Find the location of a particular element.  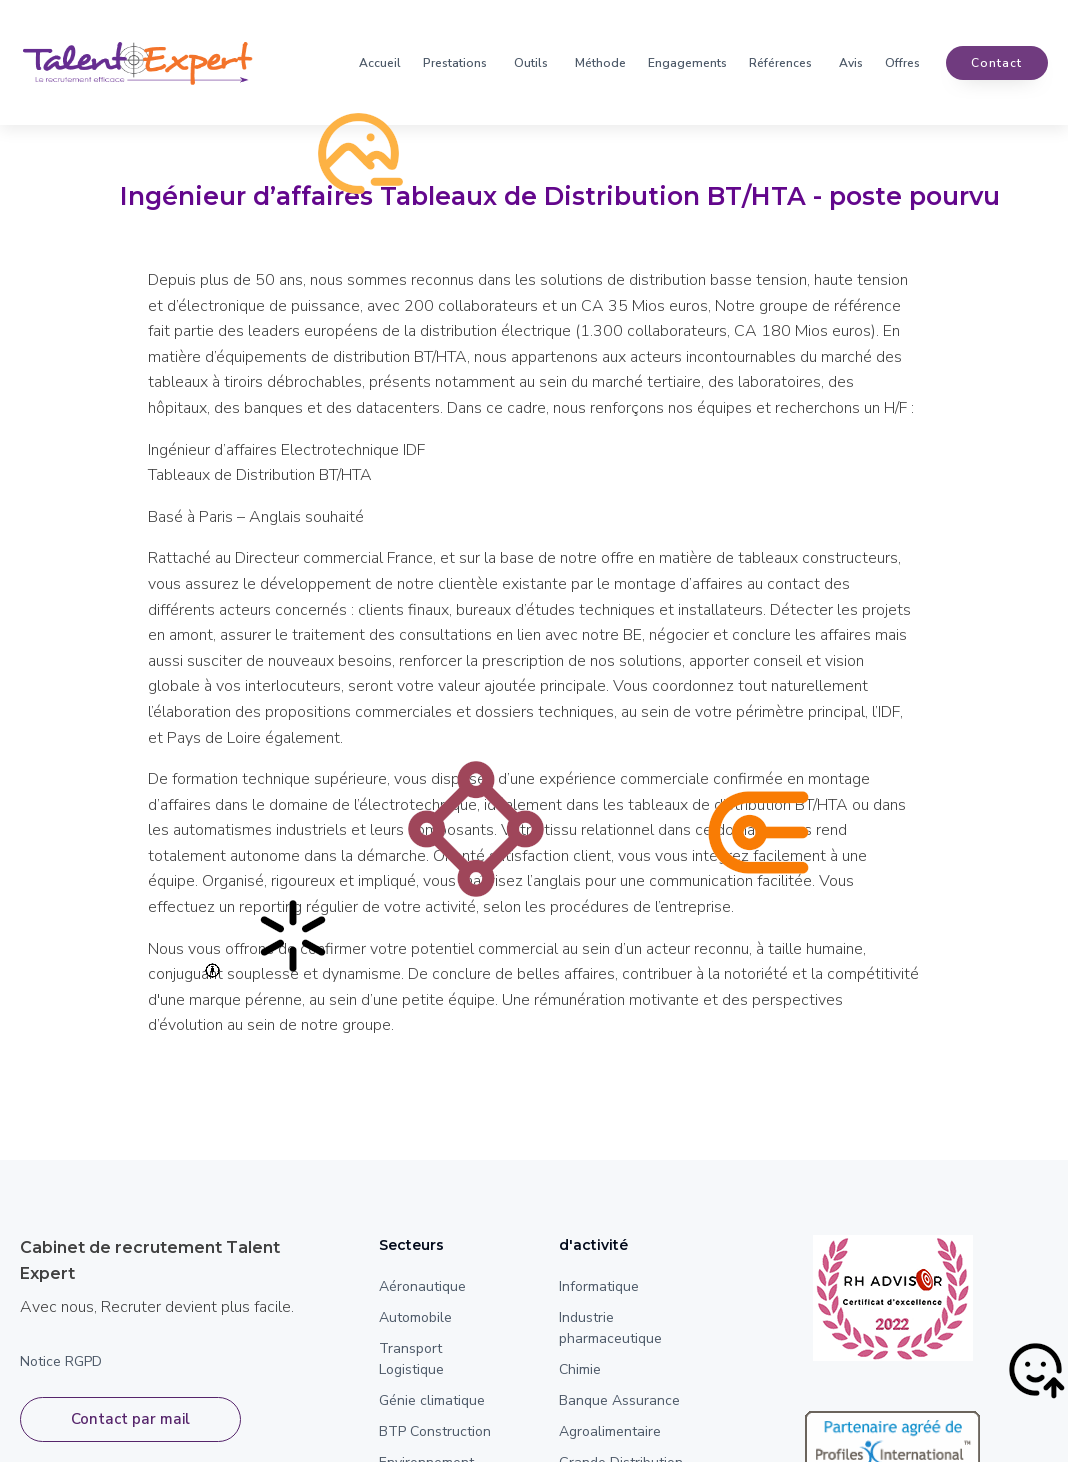

remove a photo from your collection is located at coordinates (358, 153).